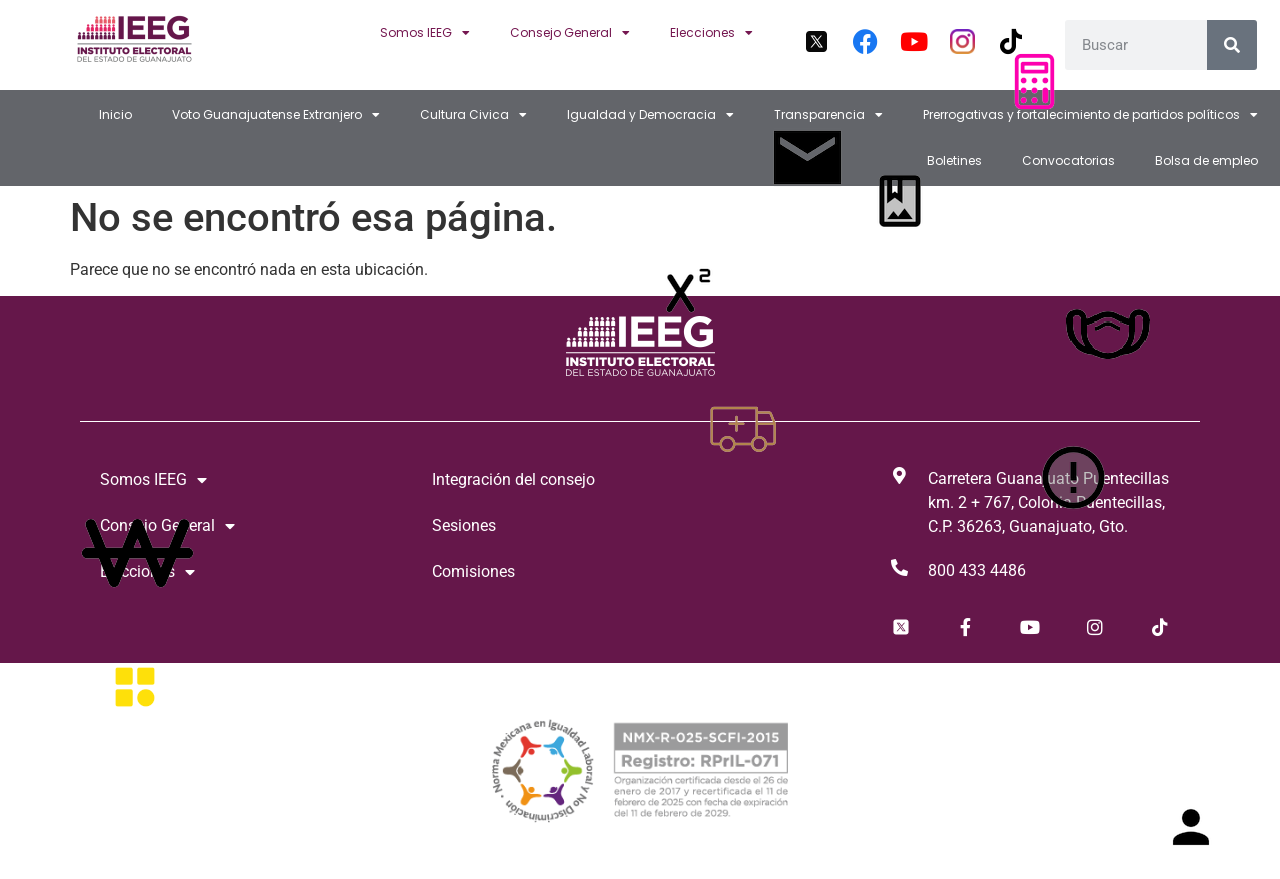  I want to click on view your profile, so click(1191, 827).